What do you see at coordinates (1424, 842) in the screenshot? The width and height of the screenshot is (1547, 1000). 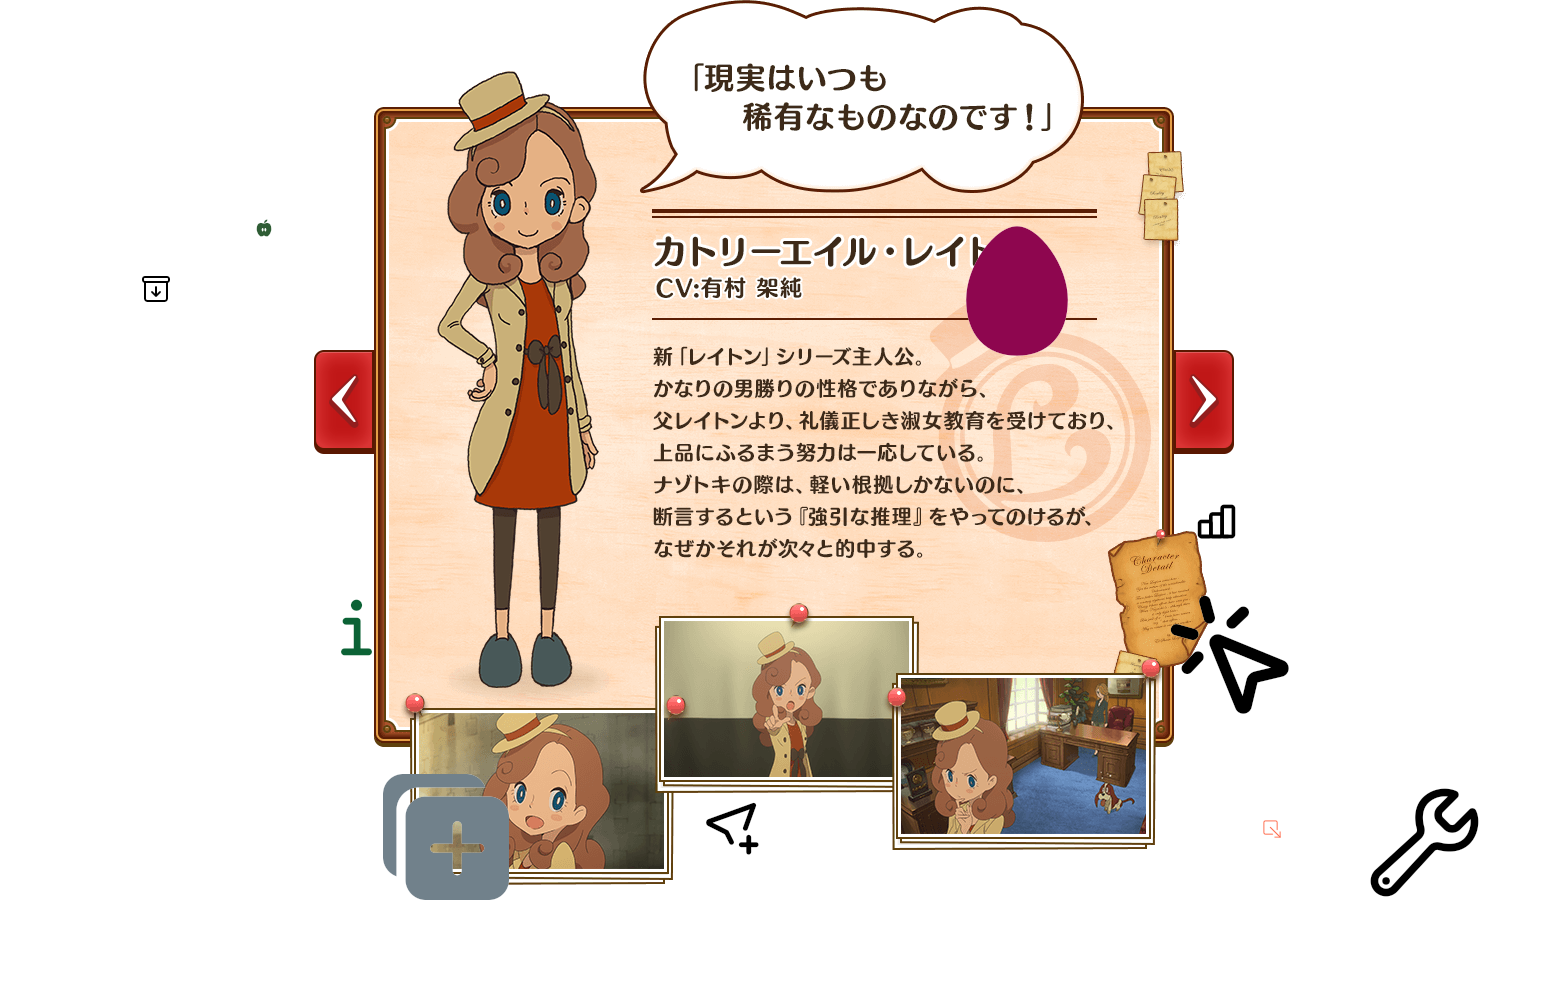 I see `access settings or configuration options` at bounding box center [1424, 842].